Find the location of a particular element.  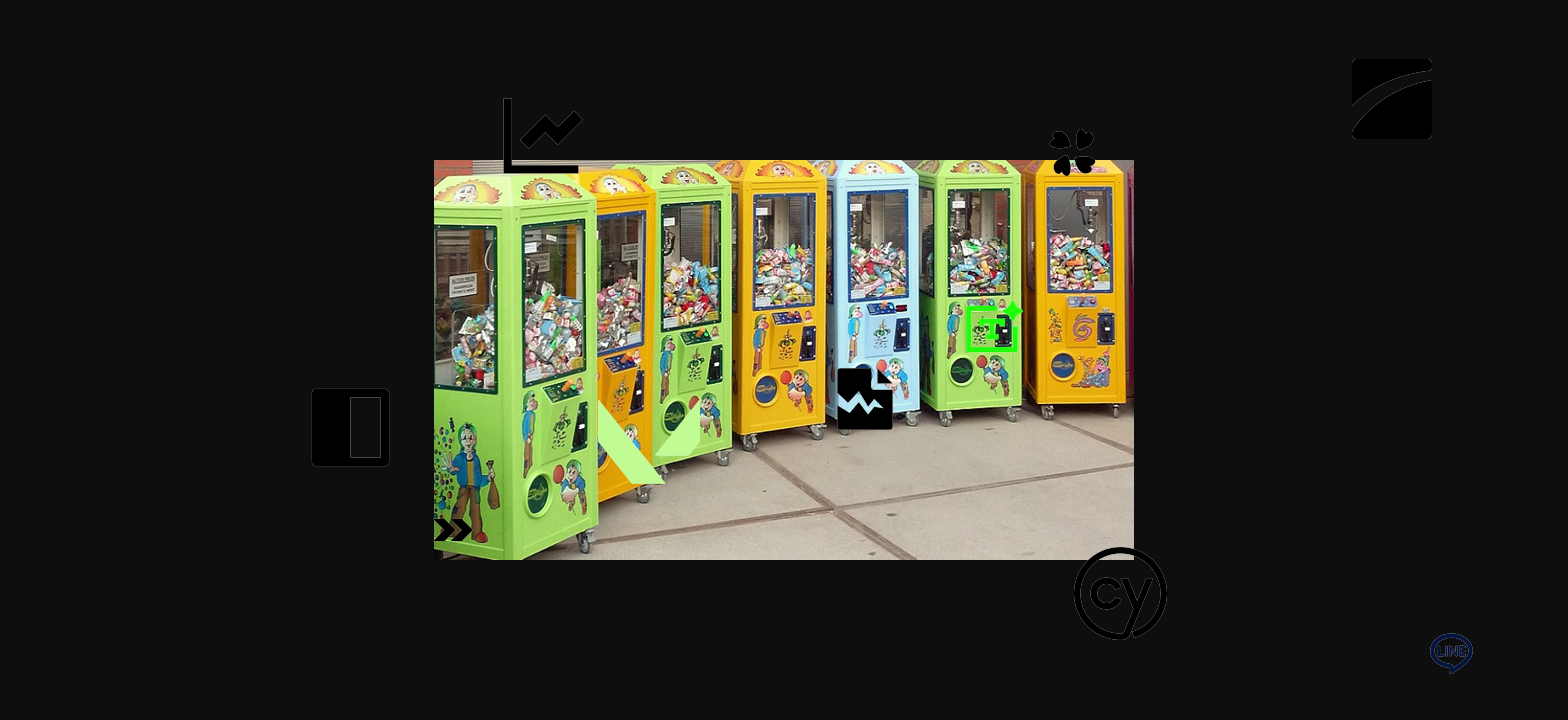

switch to column layout view is located at coordinates (350, 427).